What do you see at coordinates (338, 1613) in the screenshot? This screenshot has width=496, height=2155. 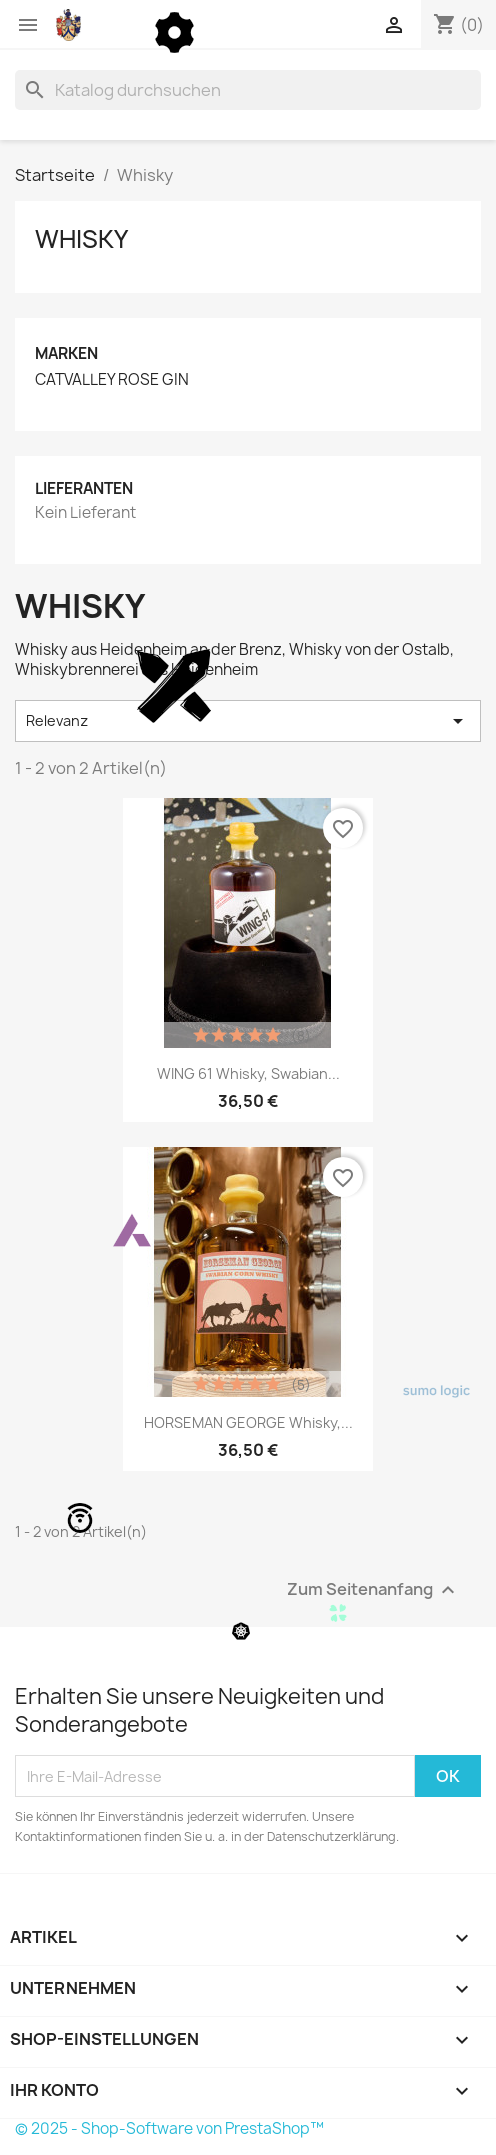 I see `4chan logo` at bounding box center [338, 1613].